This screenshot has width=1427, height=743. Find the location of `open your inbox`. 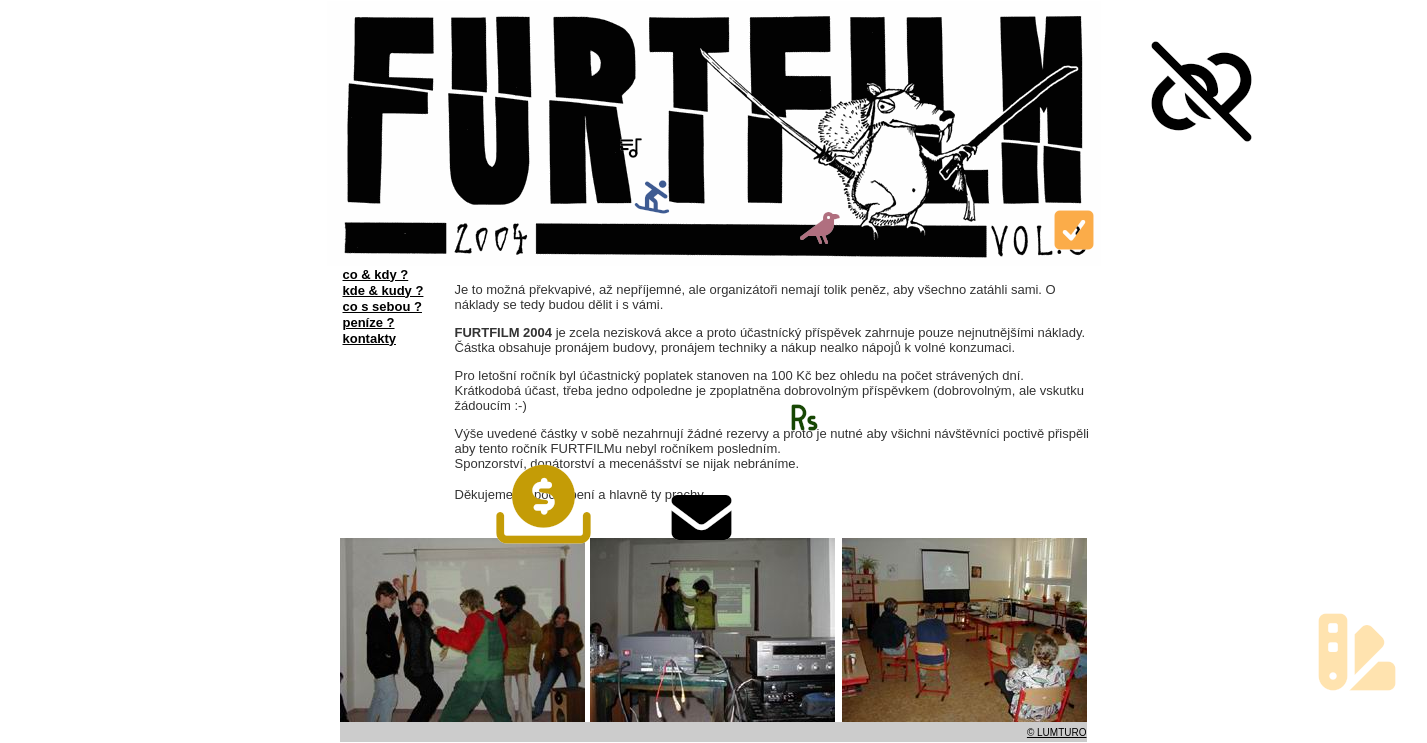

open your inbox is located at coordinates (701, 517).